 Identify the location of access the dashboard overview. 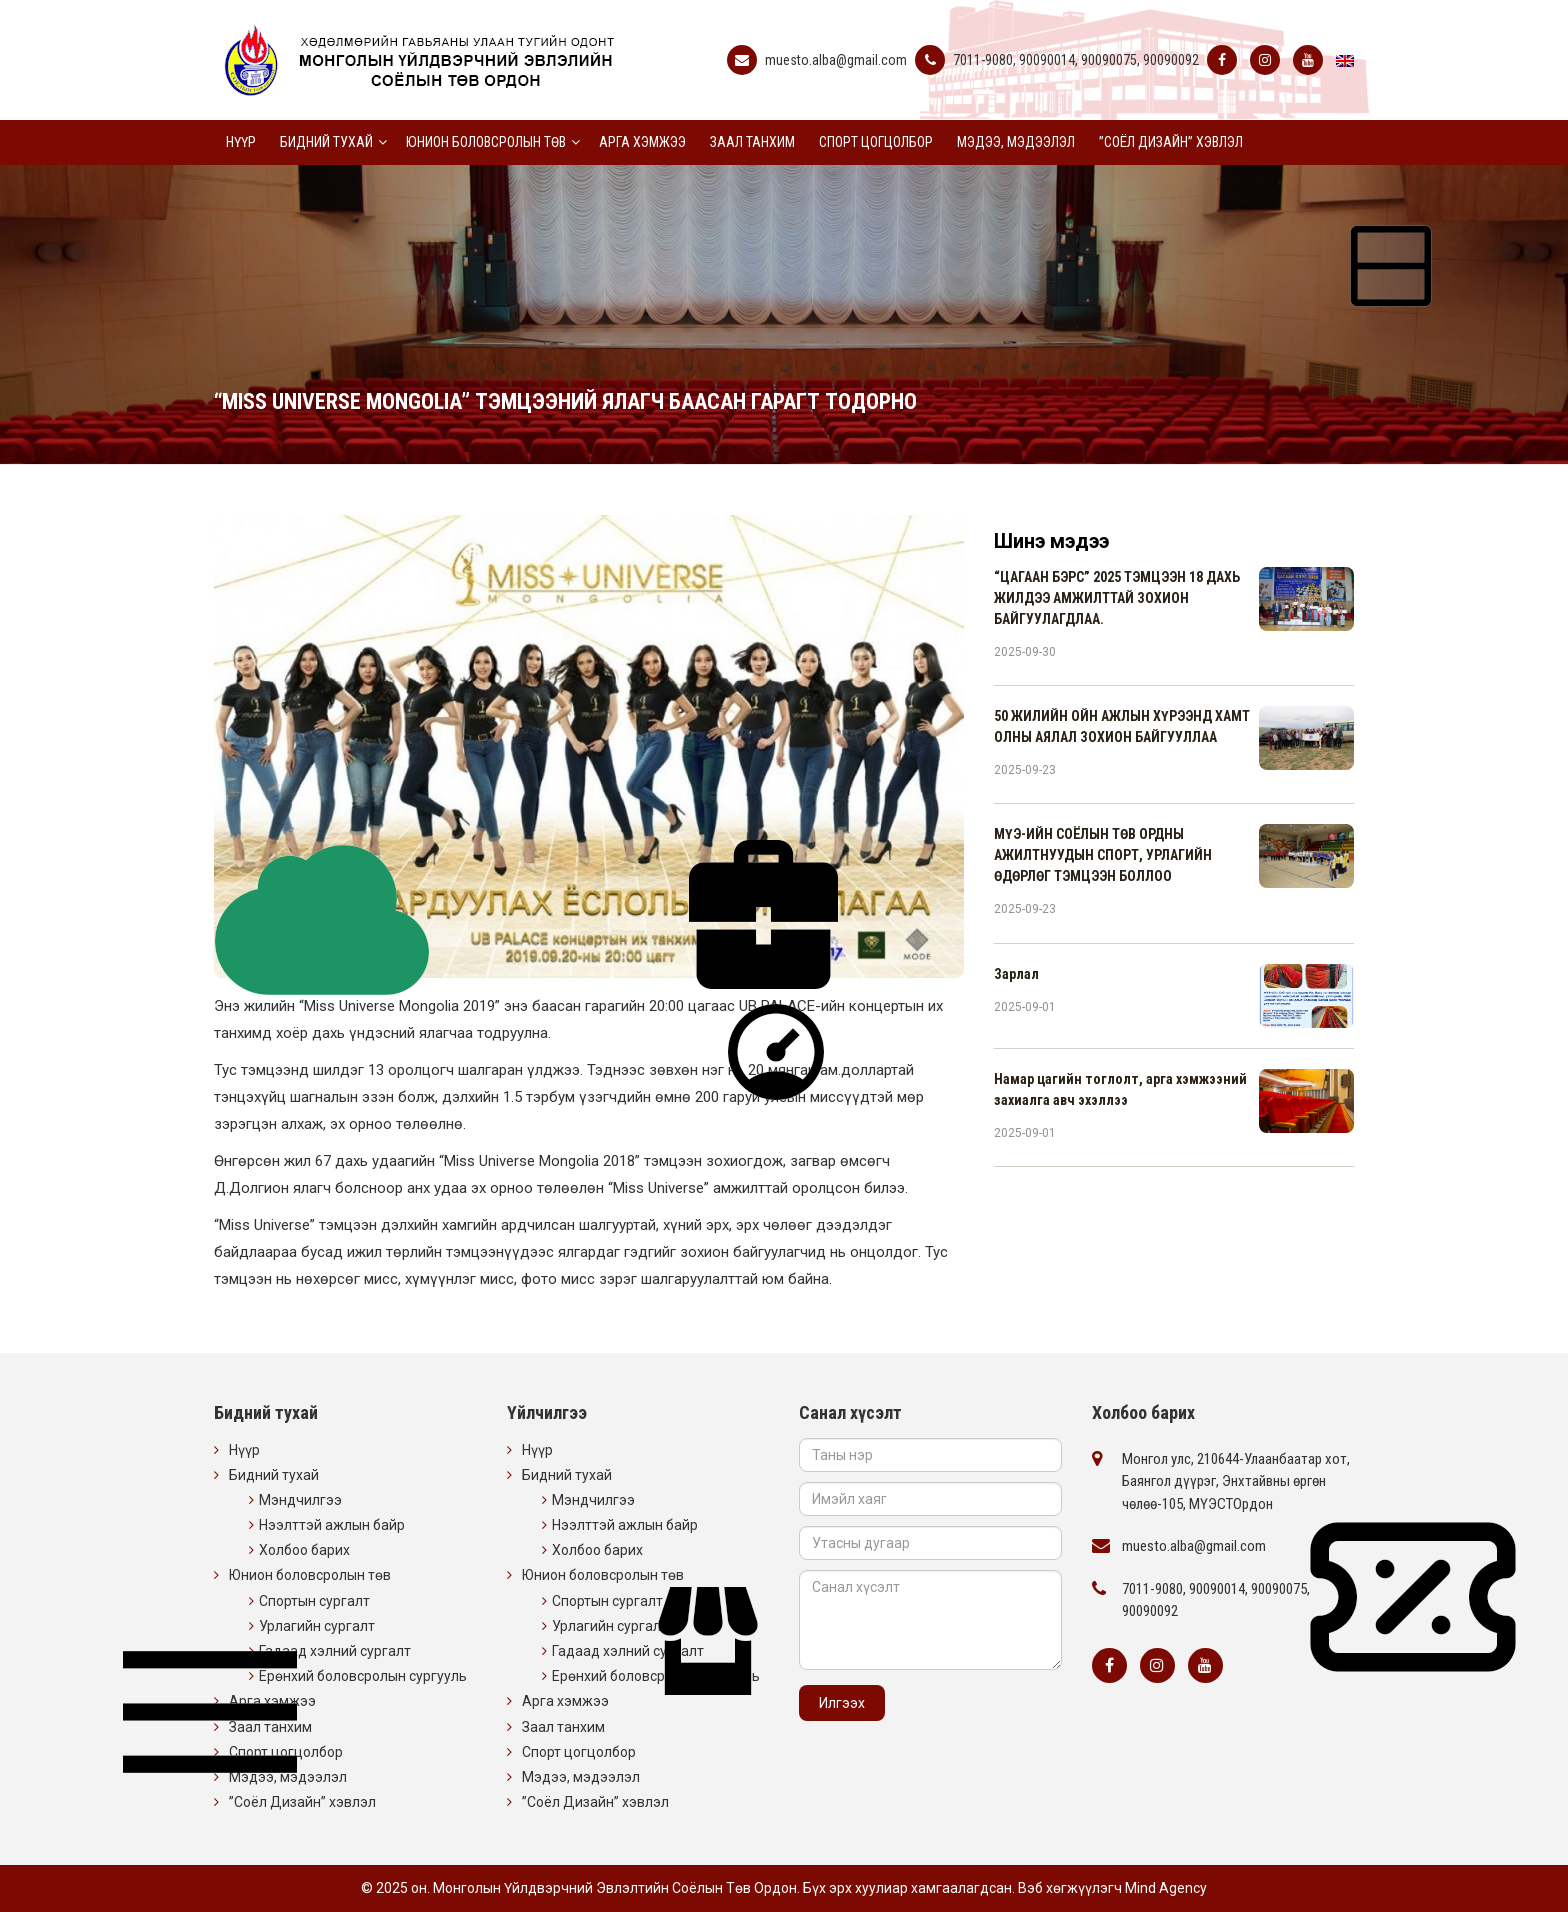
(776, 1052).